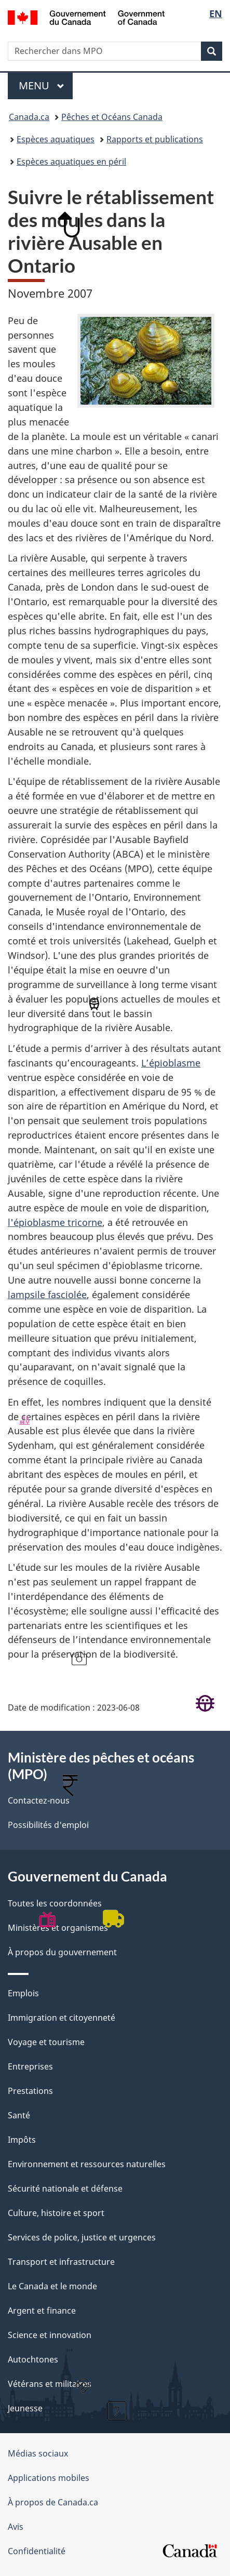  I want to click on view shipping or delivery status, so click(113, 1918).